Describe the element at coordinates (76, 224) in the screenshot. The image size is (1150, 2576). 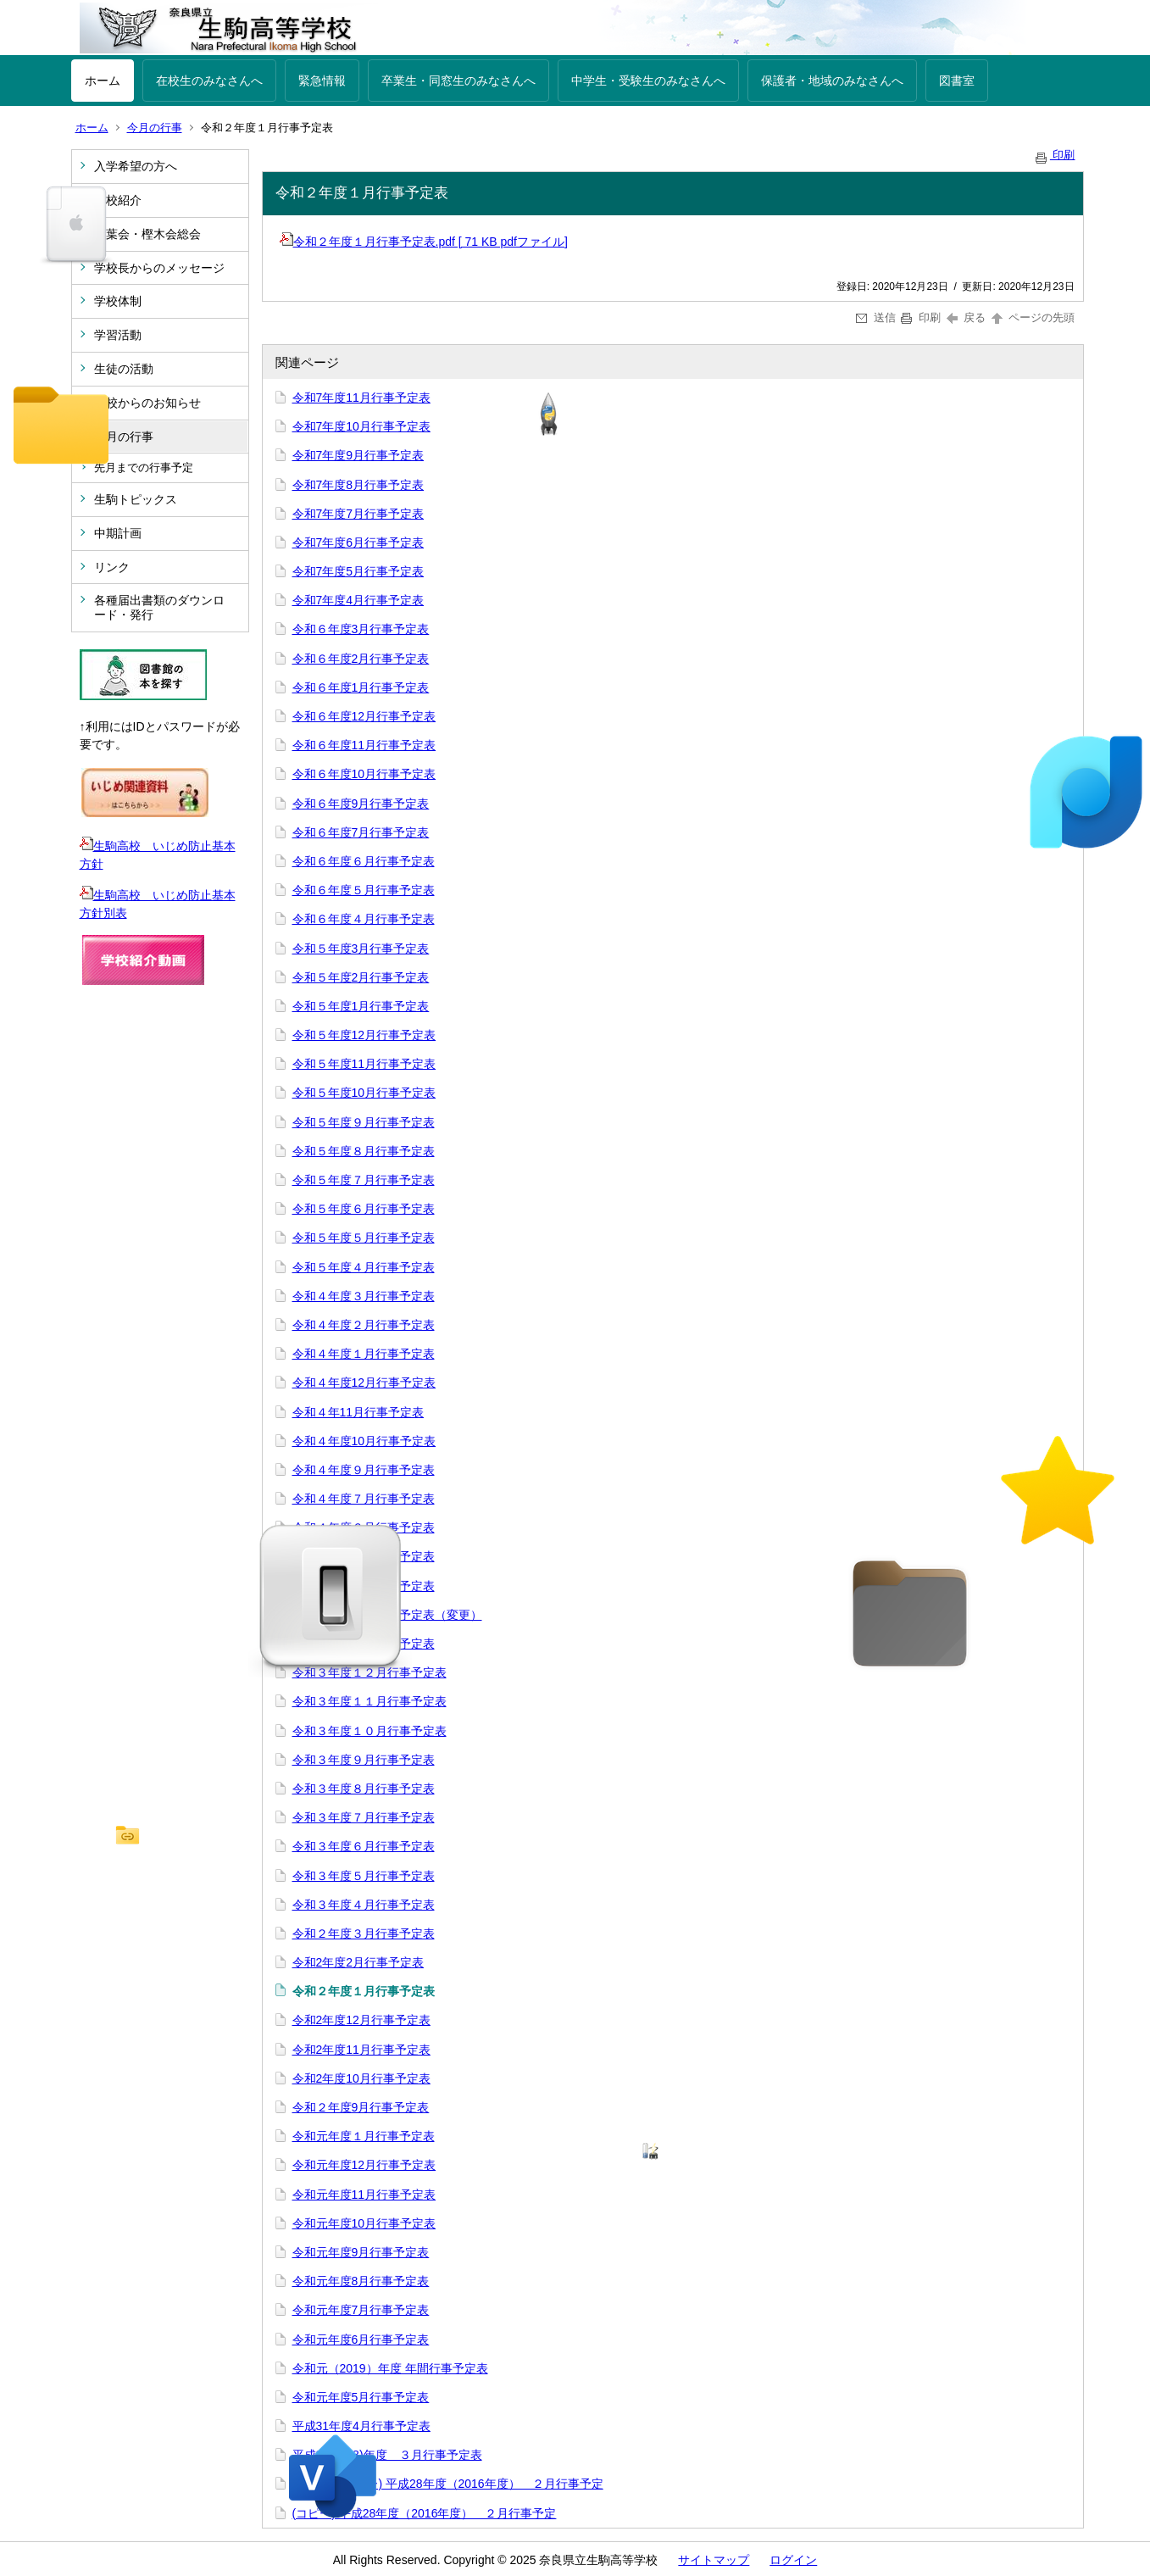
I see `access AirPort Express network settings` at that location.